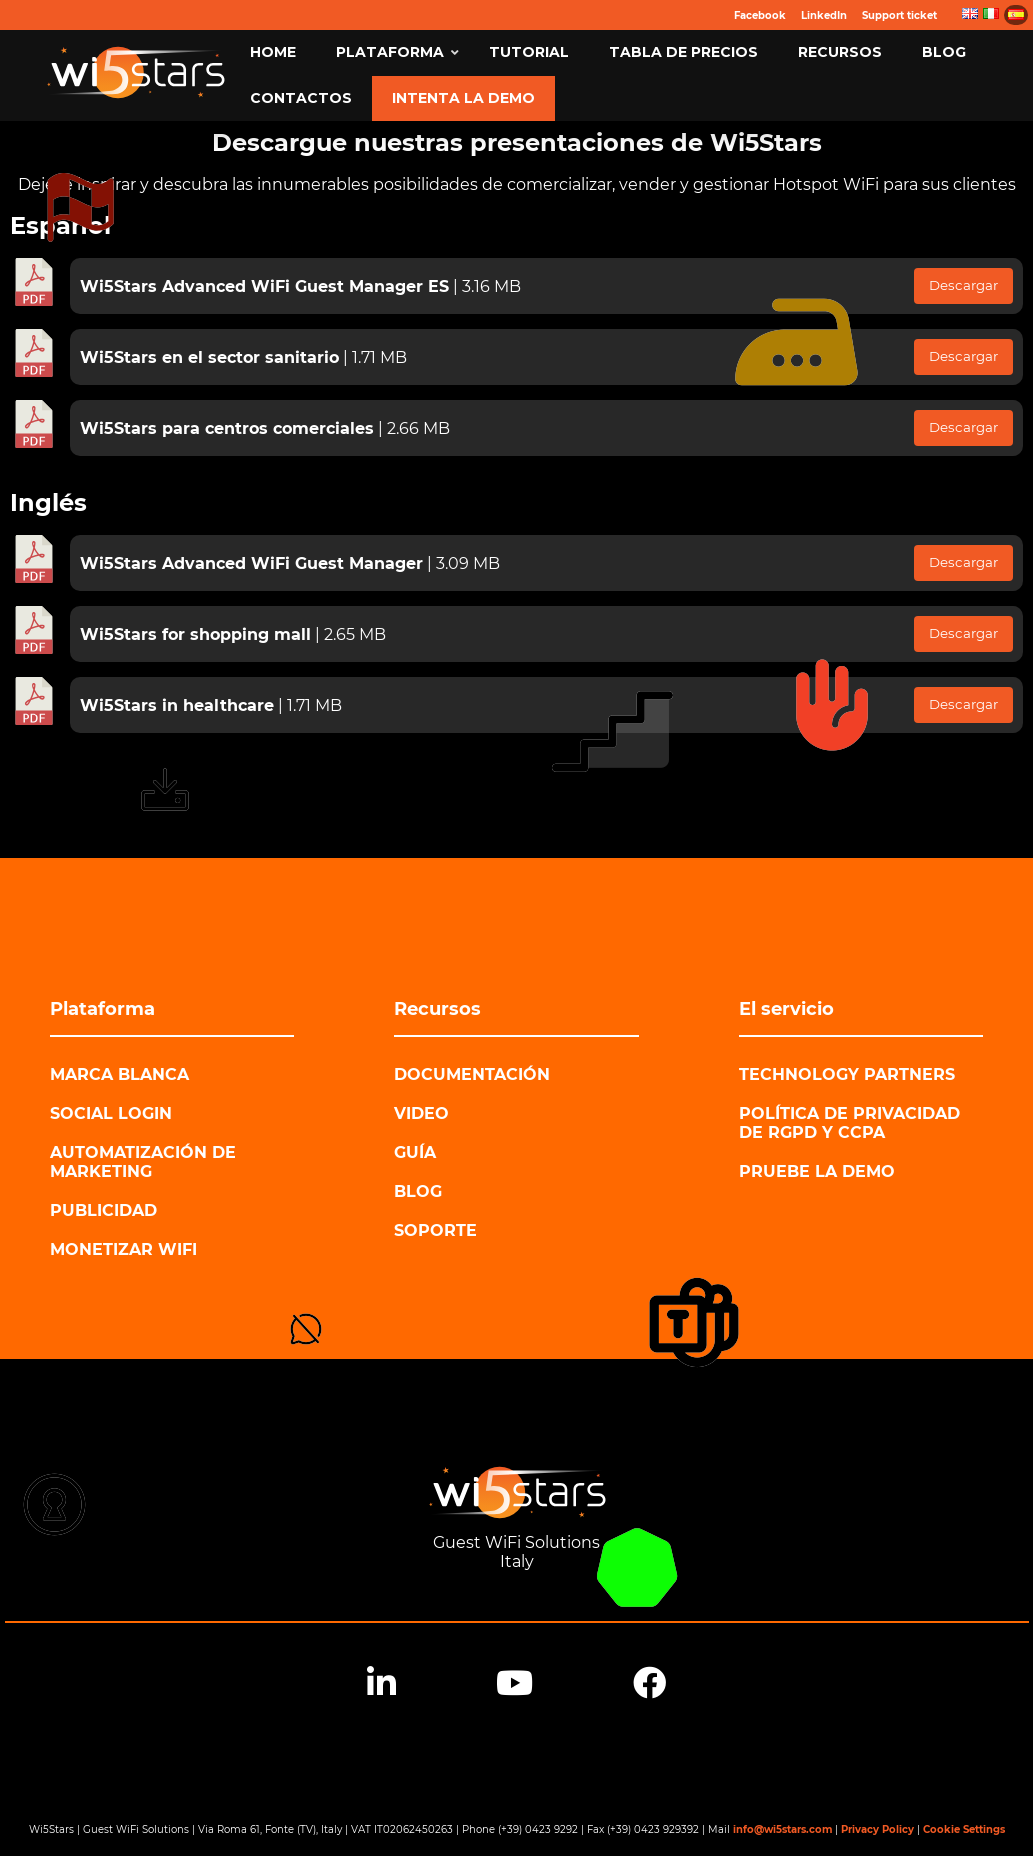 The image size is (1033, 1856). I want to click on access security or privacy settings, so click(54, 1504).